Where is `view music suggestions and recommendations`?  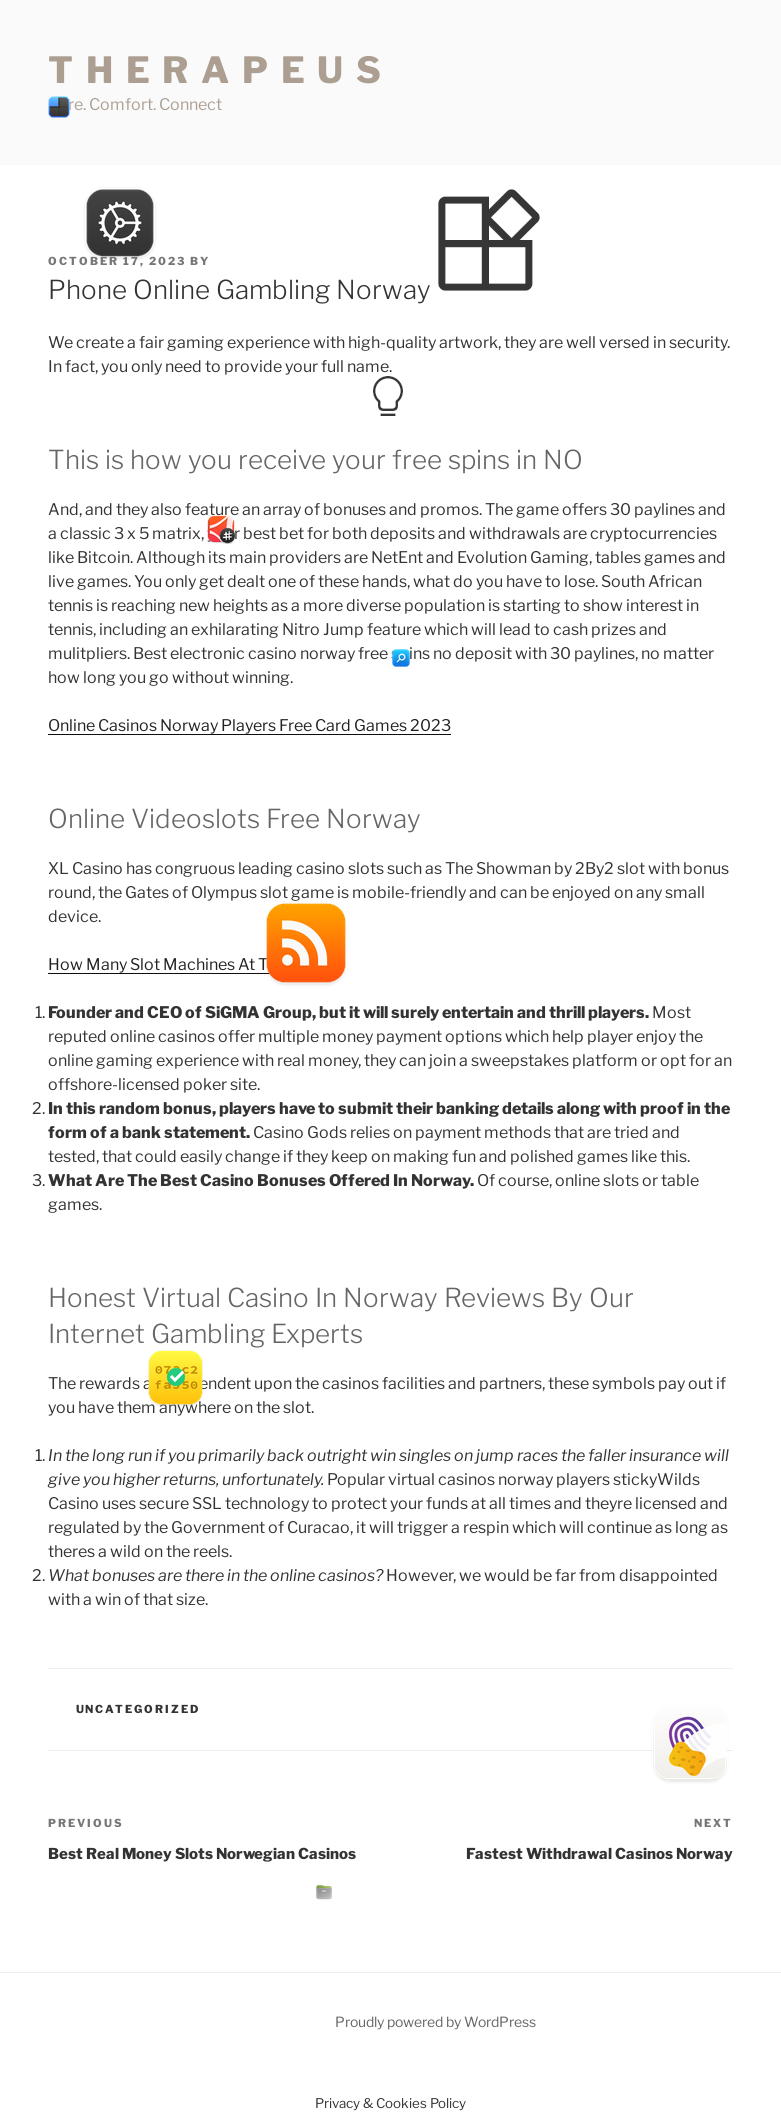 view music suggestions and recommendations is located at coordinates (388, 396).